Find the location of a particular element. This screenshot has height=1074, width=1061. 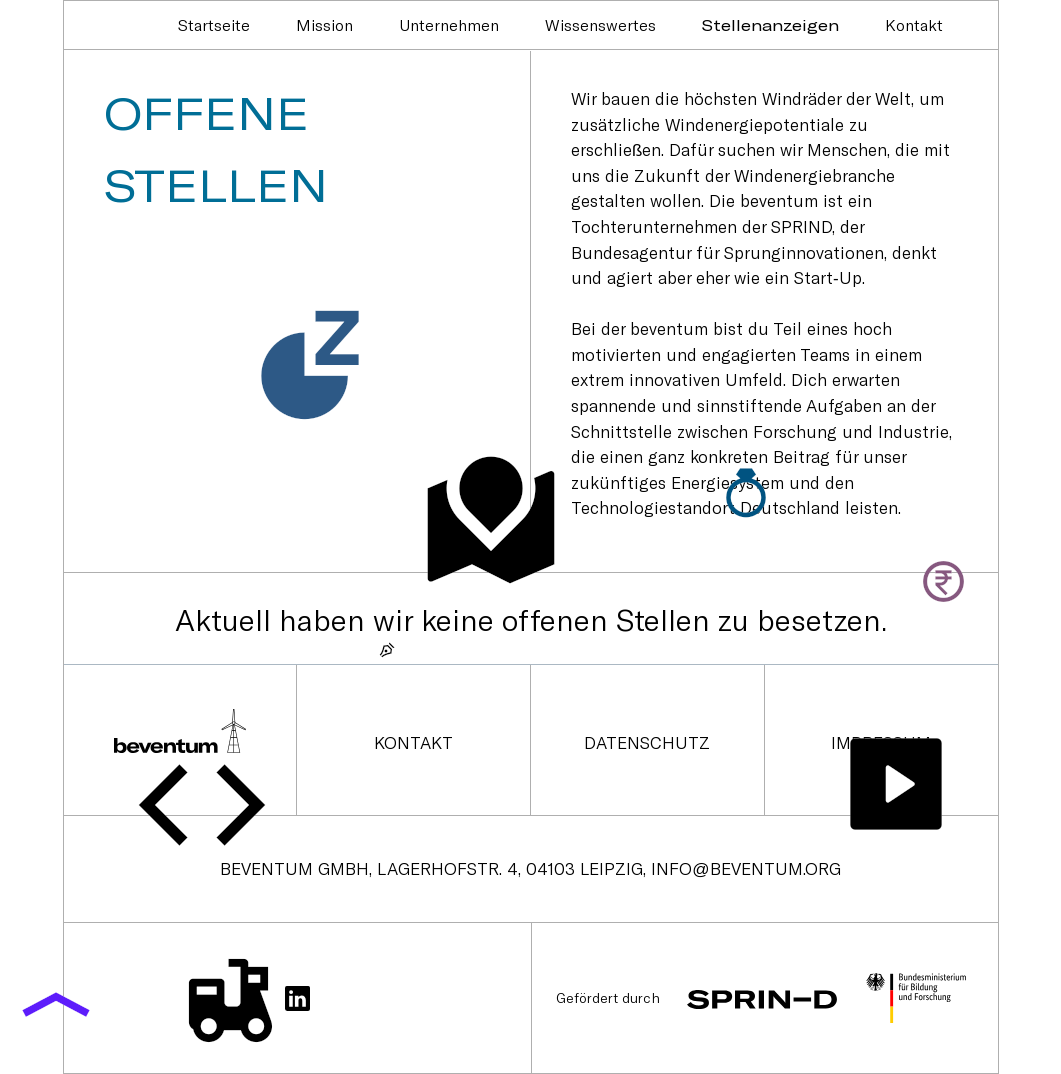

play video content is located at coordinates (896, 784).